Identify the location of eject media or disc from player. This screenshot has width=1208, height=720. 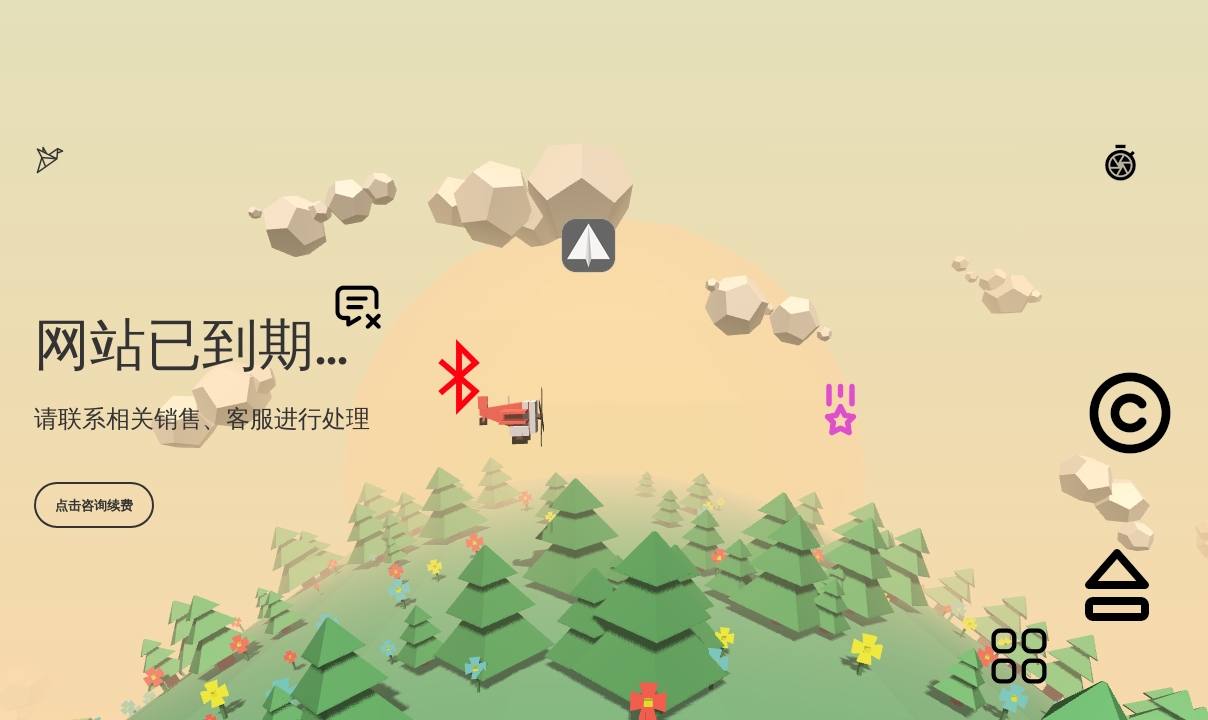
(1117, 585).